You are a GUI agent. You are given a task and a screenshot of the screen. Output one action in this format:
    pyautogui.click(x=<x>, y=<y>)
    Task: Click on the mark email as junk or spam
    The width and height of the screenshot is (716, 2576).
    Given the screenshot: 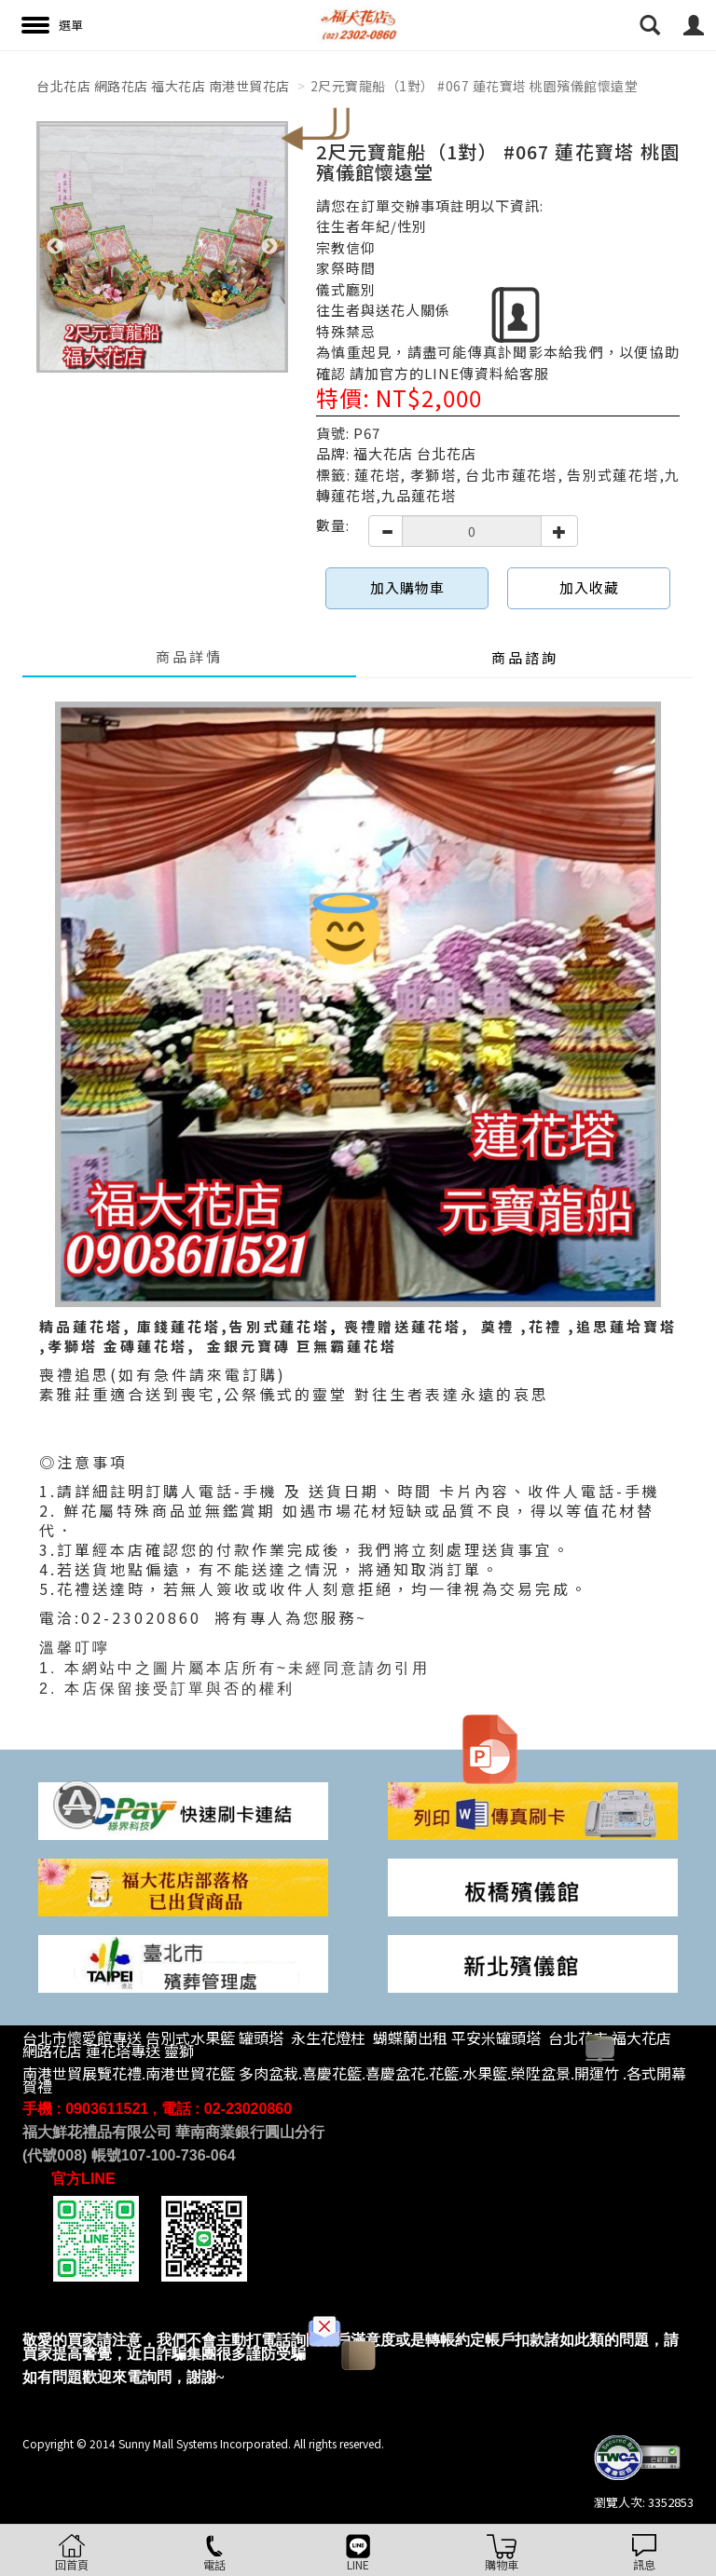 What is the action you would take?
    pyautogui.click(x=324, y=2332)
    